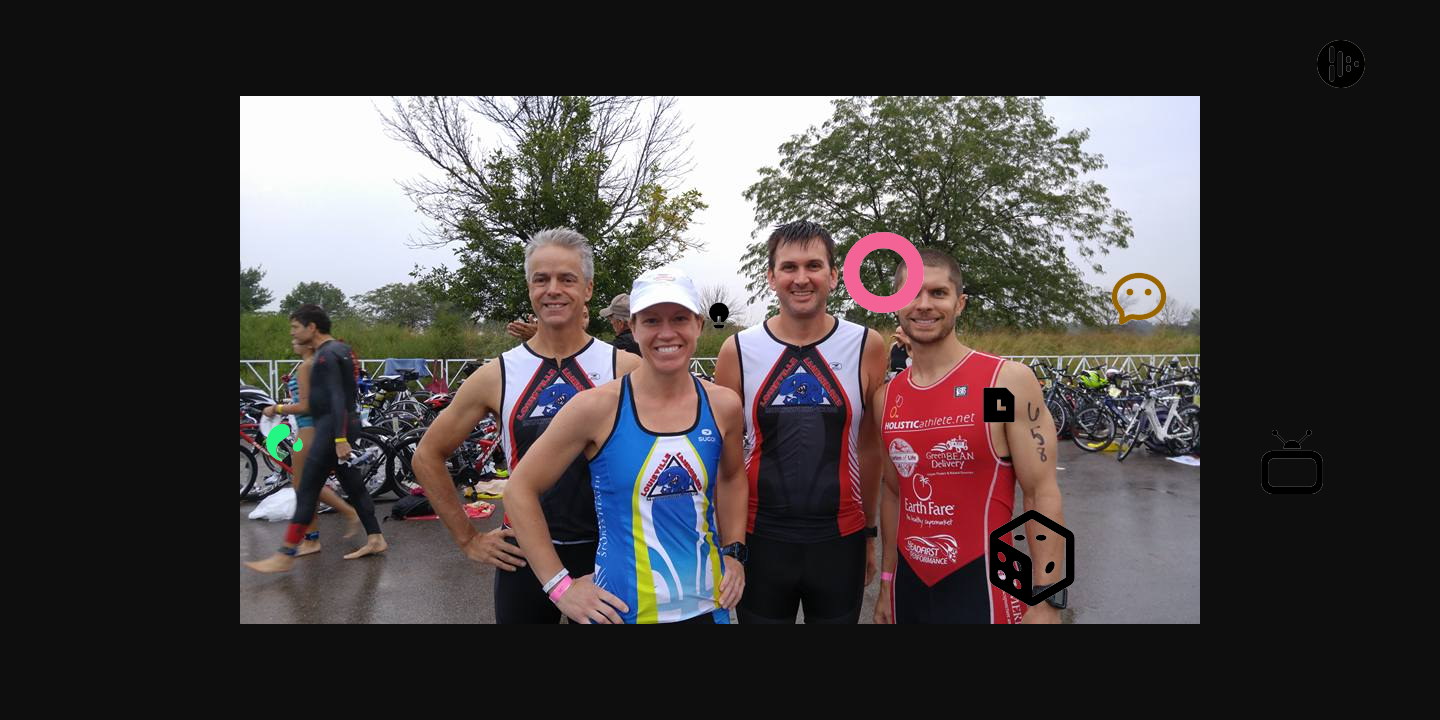 This screenshot has width=1440, height=720. What do you see at coordinates (1341, 64) in the screenshot?
I see `open audioboom podcast platform` at bounding box center [1341, 64].